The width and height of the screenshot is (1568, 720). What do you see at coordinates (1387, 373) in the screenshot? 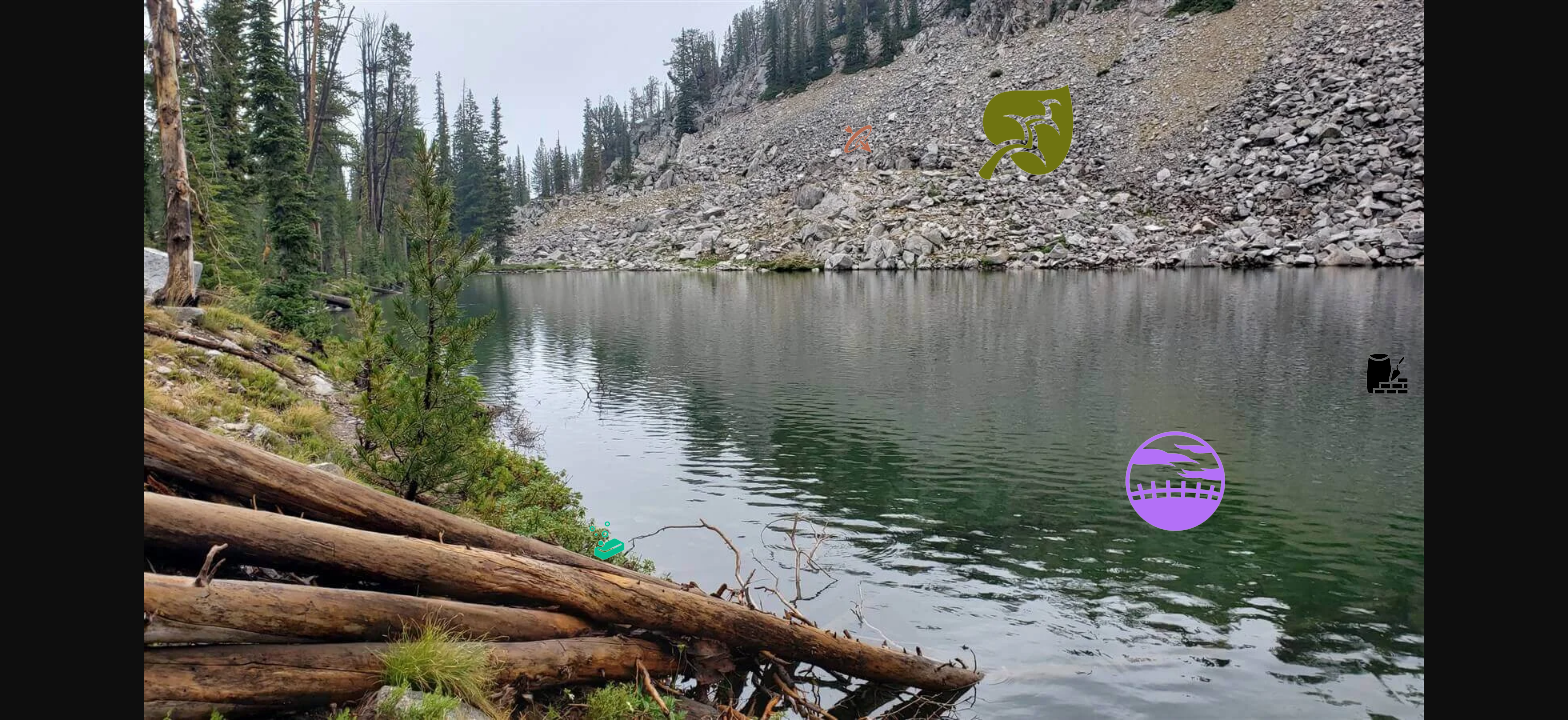
I see `select concrete or cement materials` at bounding box center [1387, 373].